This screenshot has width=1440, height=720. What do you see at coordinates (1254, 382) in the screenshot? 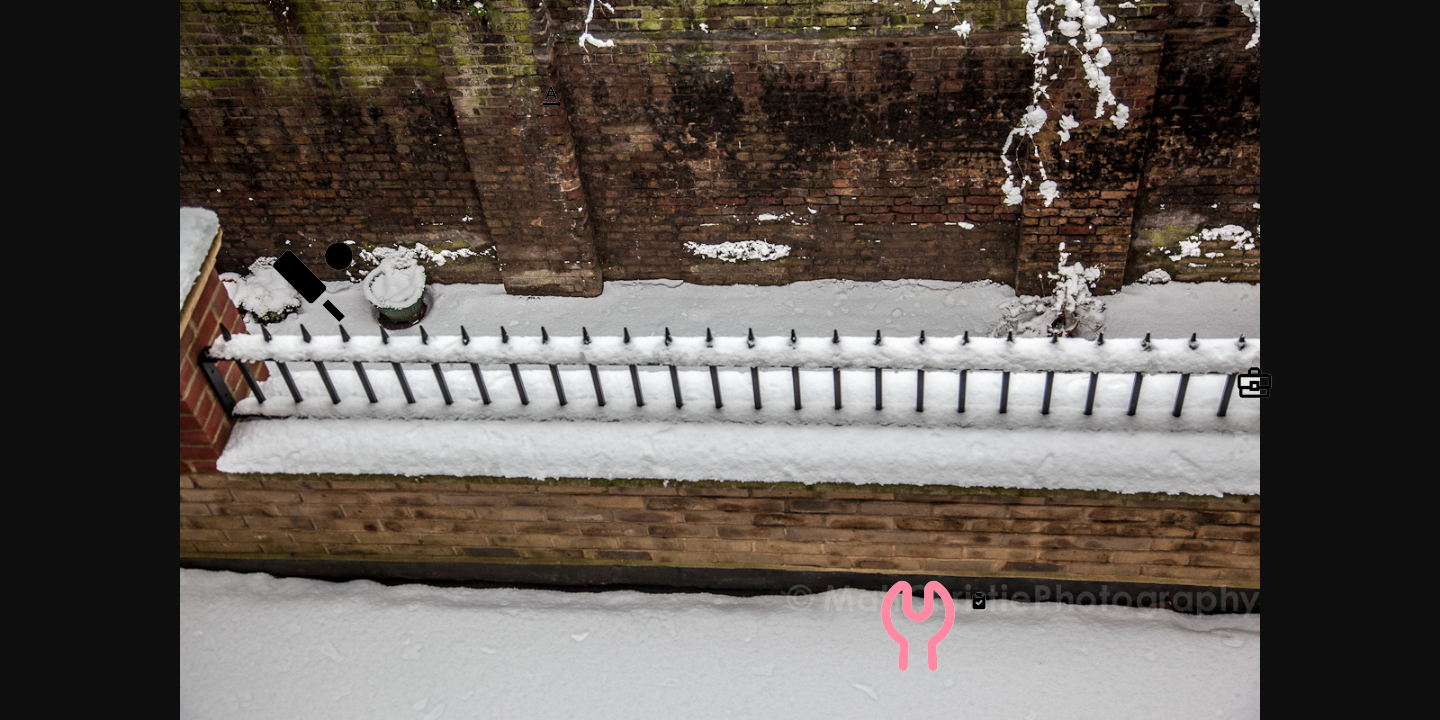
I see `access work or business-related features` at bounding box center [1254, 382].